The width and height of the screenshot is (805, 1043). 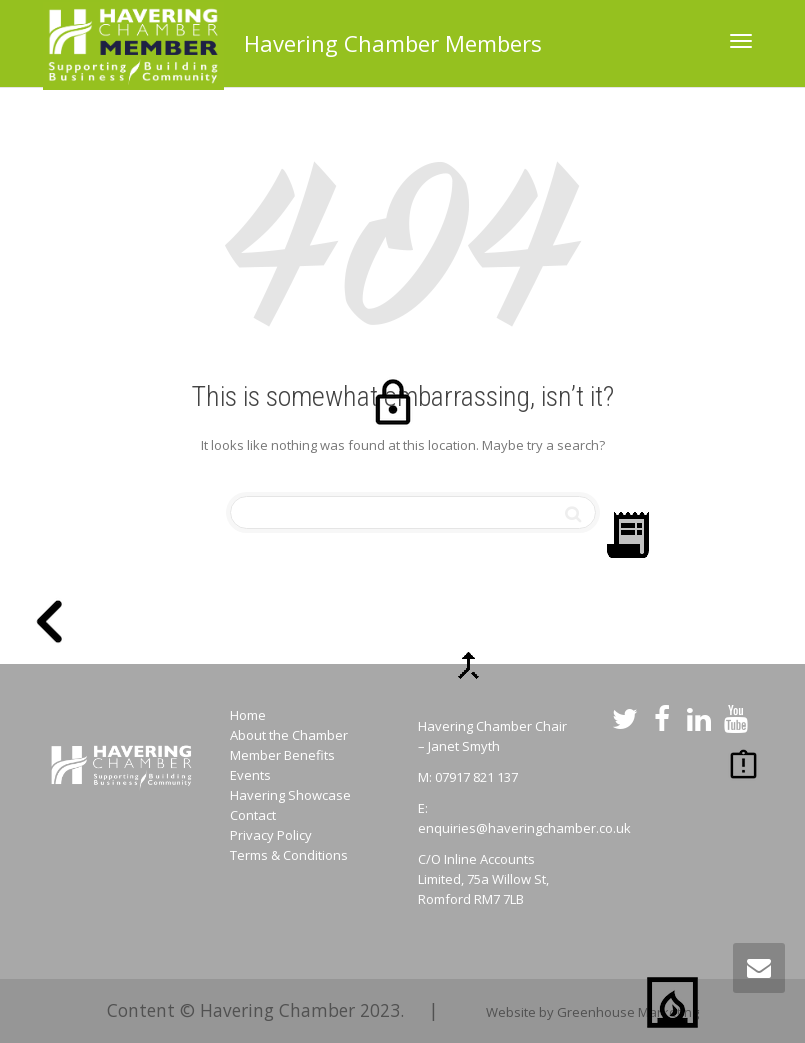 I want to click on merge two active calls into a conference call, so click(x=468, y=665).